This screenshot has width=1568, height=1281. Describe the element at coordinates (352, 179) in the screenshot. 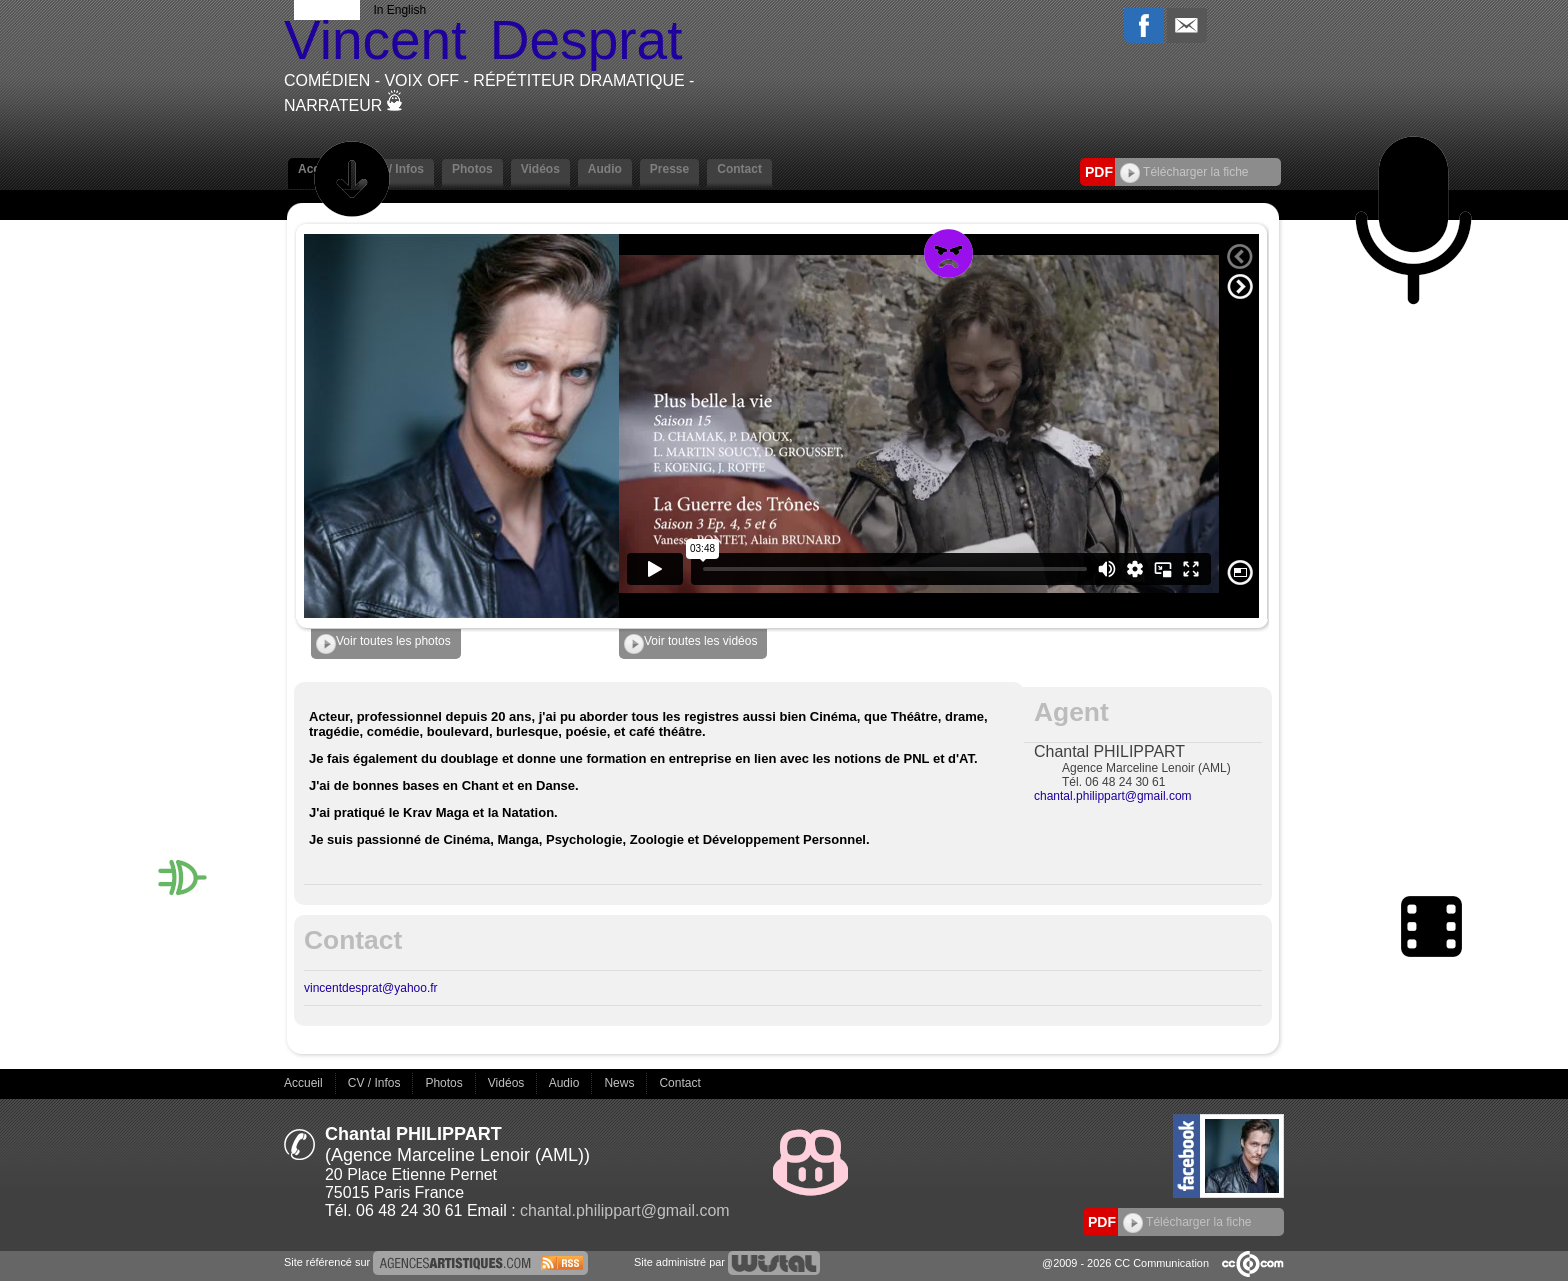

I see `download file or content` at that location.